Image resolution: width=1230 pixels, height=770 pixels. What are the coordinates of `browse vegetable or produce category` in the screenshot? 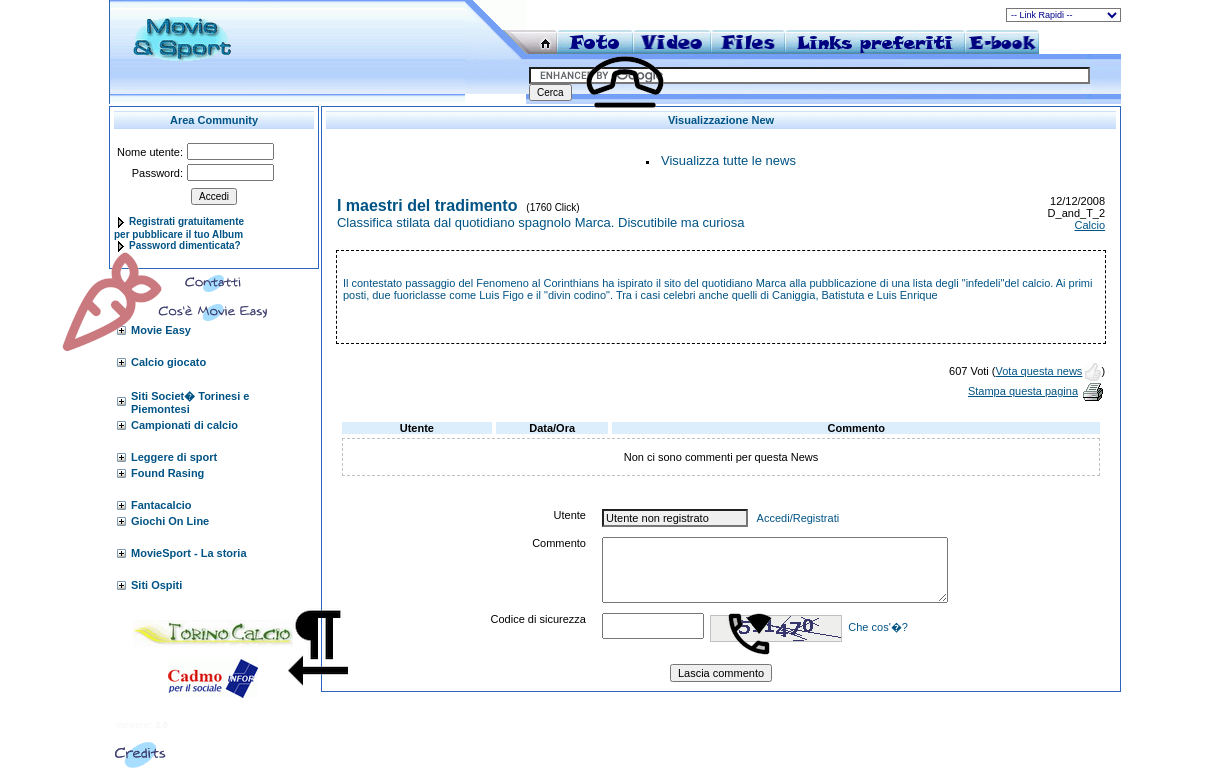 It's located at (111, 302).